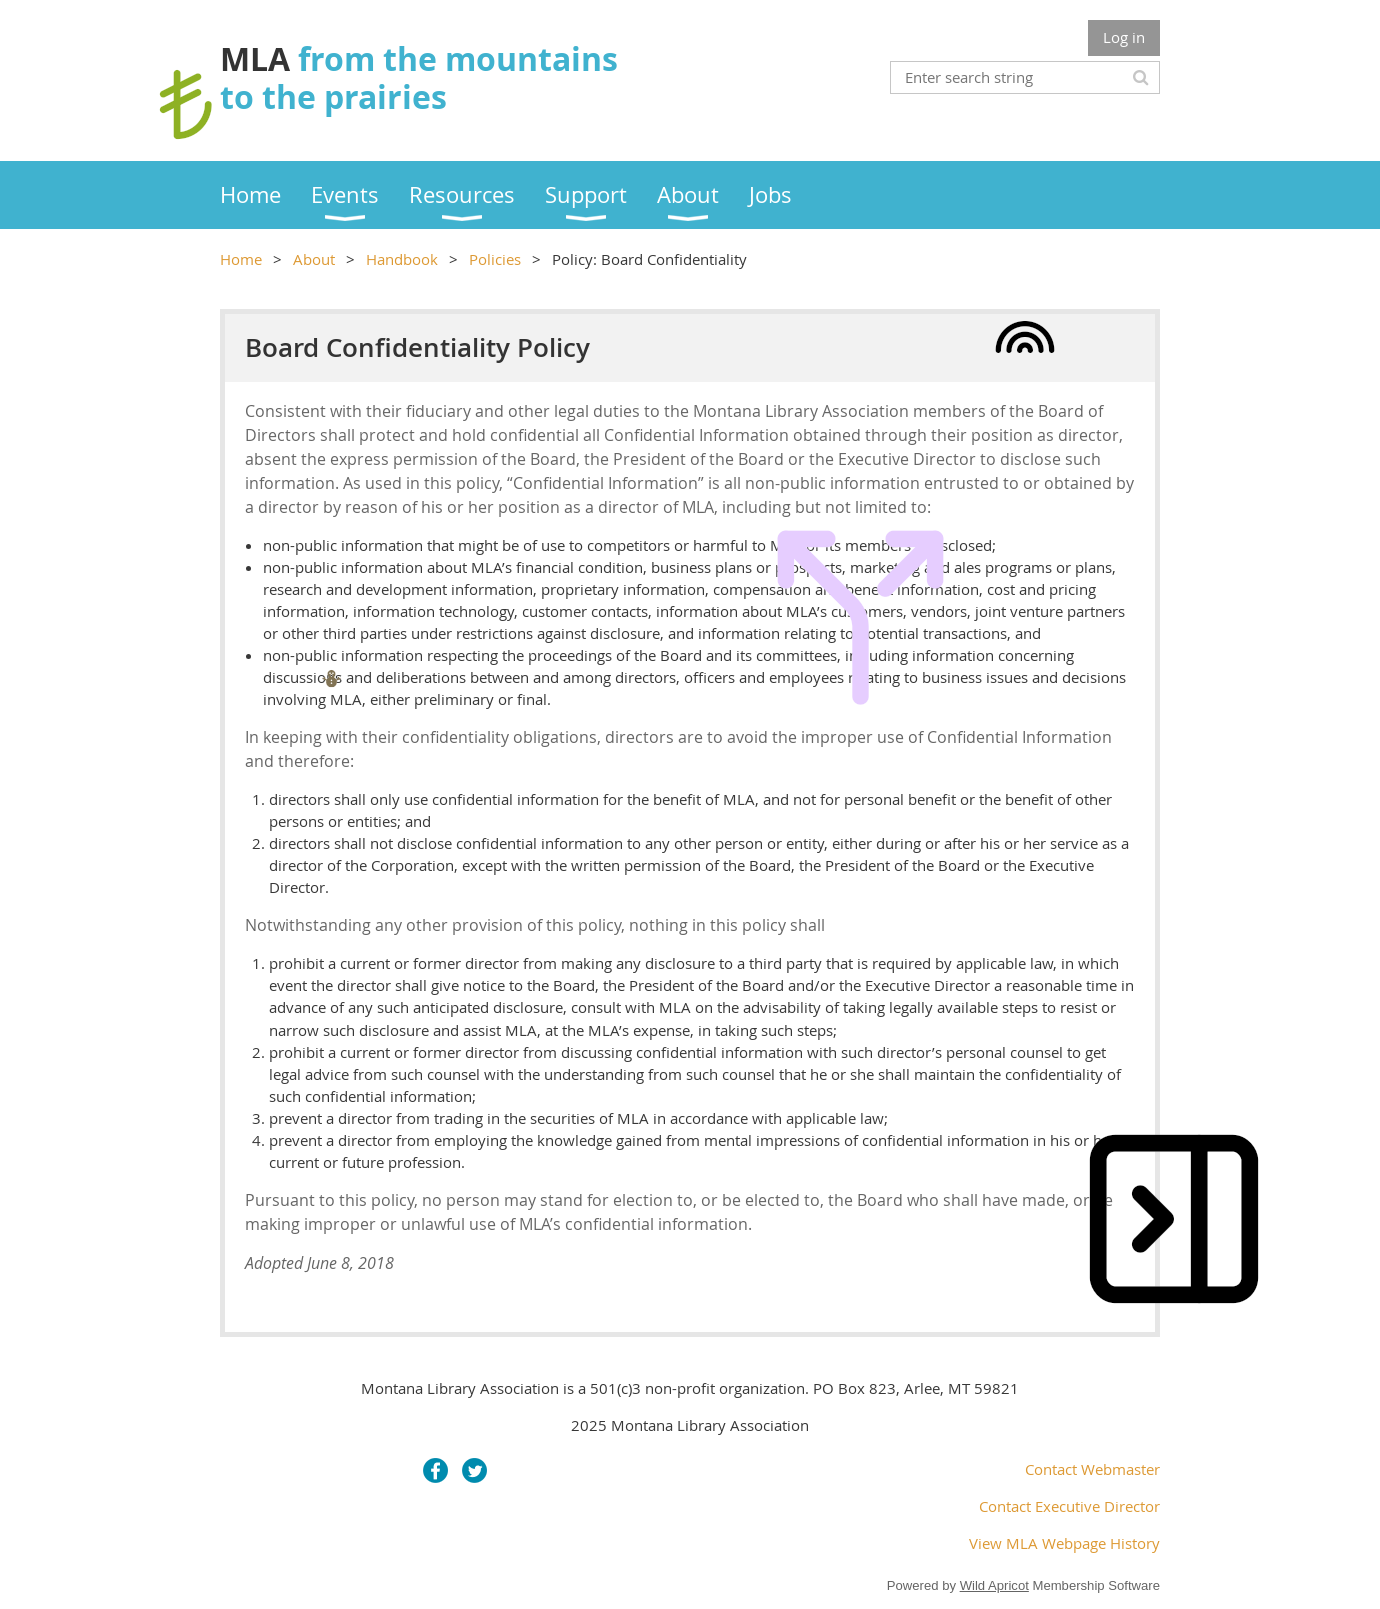 This screenshot has height=1609, width=1380. I want to click on view or select Turkish lira currency, so click(187, 104).